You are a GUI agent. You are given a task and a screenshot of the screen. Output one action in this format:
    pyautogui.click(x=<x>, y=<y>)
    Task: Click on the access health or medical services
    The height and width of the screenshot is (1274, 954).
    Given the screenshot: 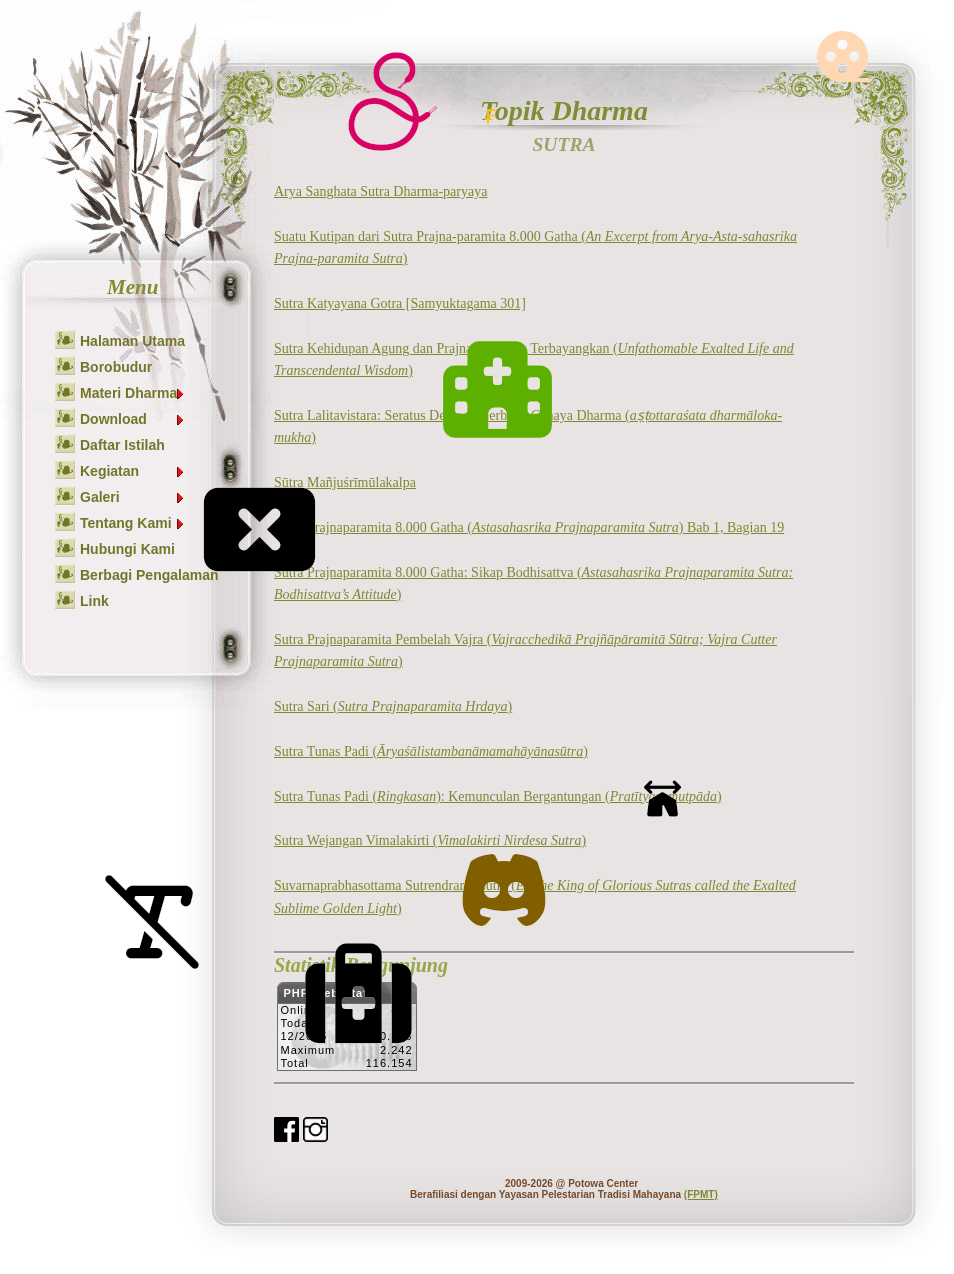 What is the action you would take?
    pyautogui.click(x=358, y=996)
    